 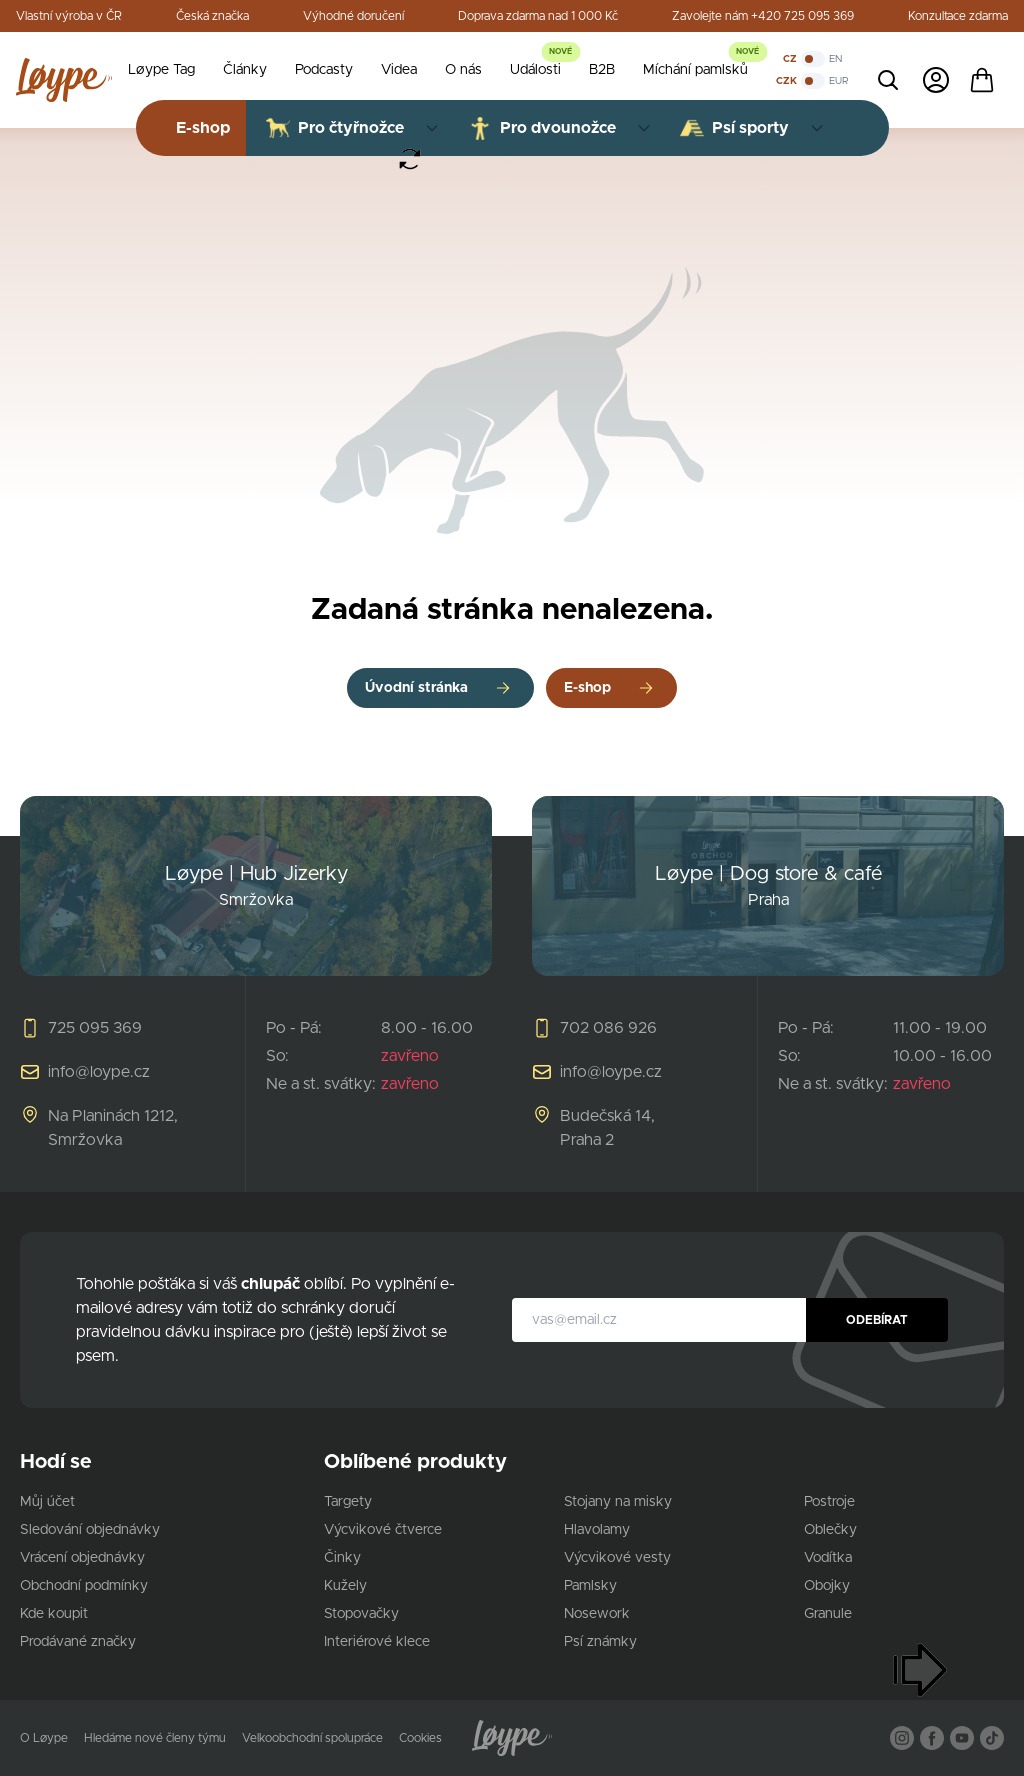 What do you see at coordinates (918, 1670) in the screenshot?
I see `go to next step or screen` at bounding box center [918, 1670].